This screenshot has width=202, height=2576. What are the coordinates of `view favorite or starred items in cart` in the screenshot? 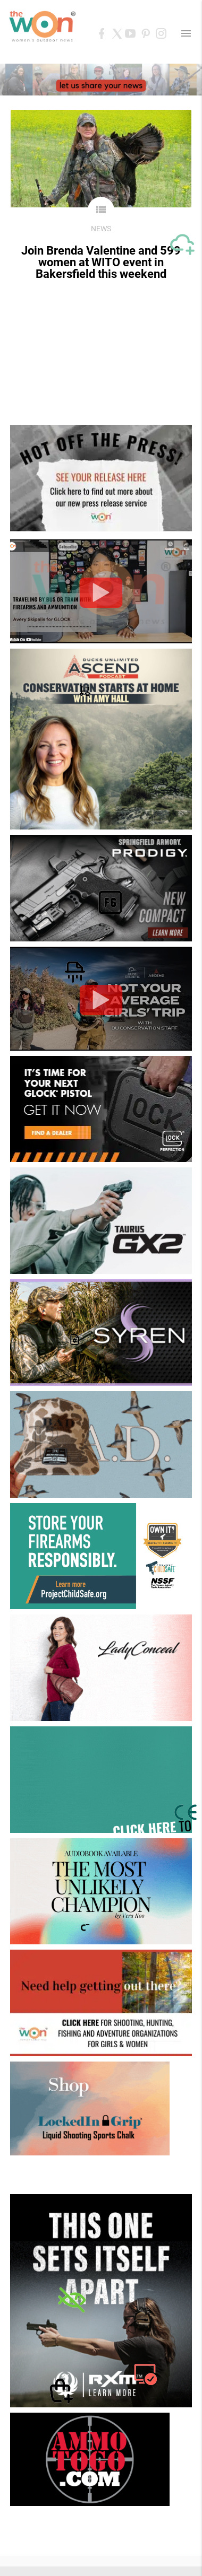 It's located at (85, 691).